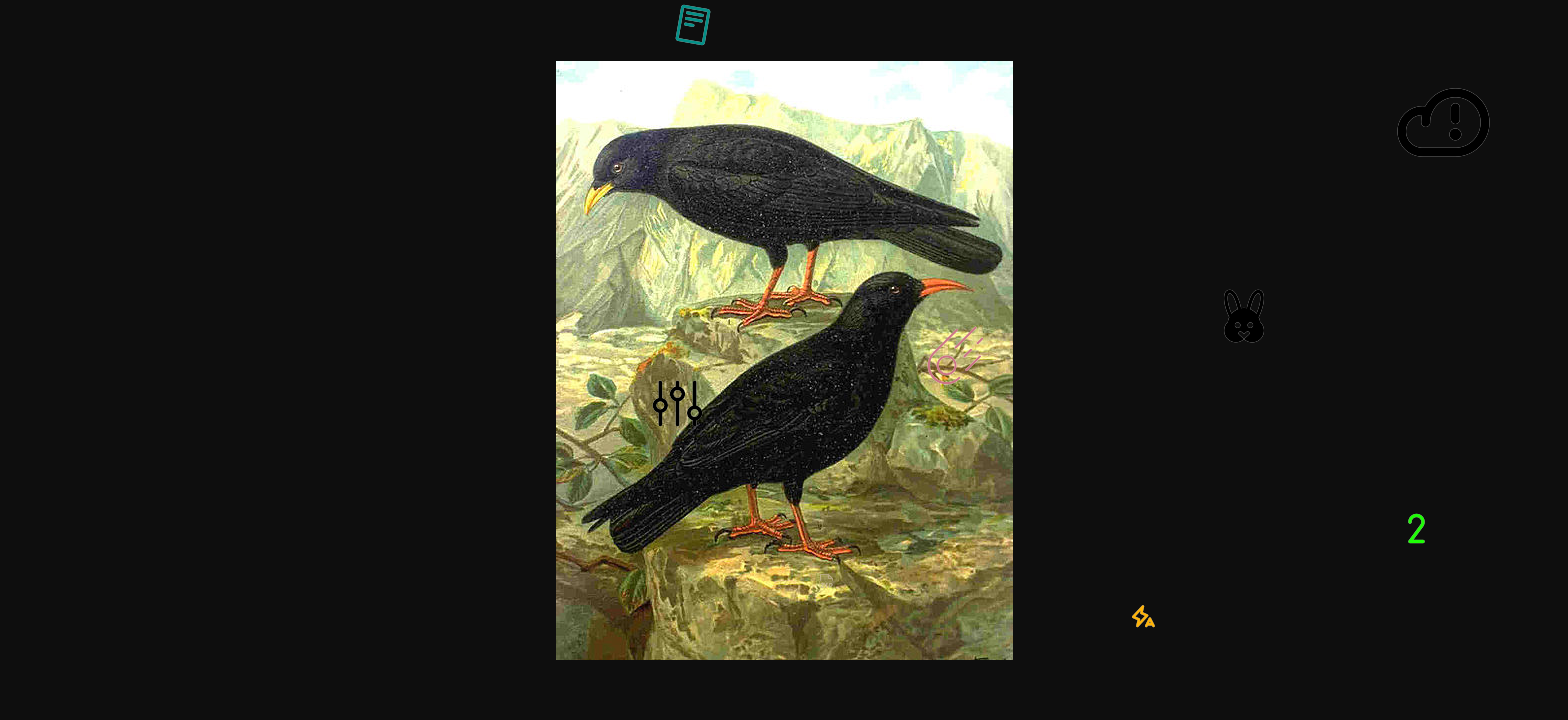 This screenshot has height=720, width=1568. What do you see at coordinates (677, 403) in the screenshot?
I see `adjust settings or preferences` at bounding box center [677, 403].